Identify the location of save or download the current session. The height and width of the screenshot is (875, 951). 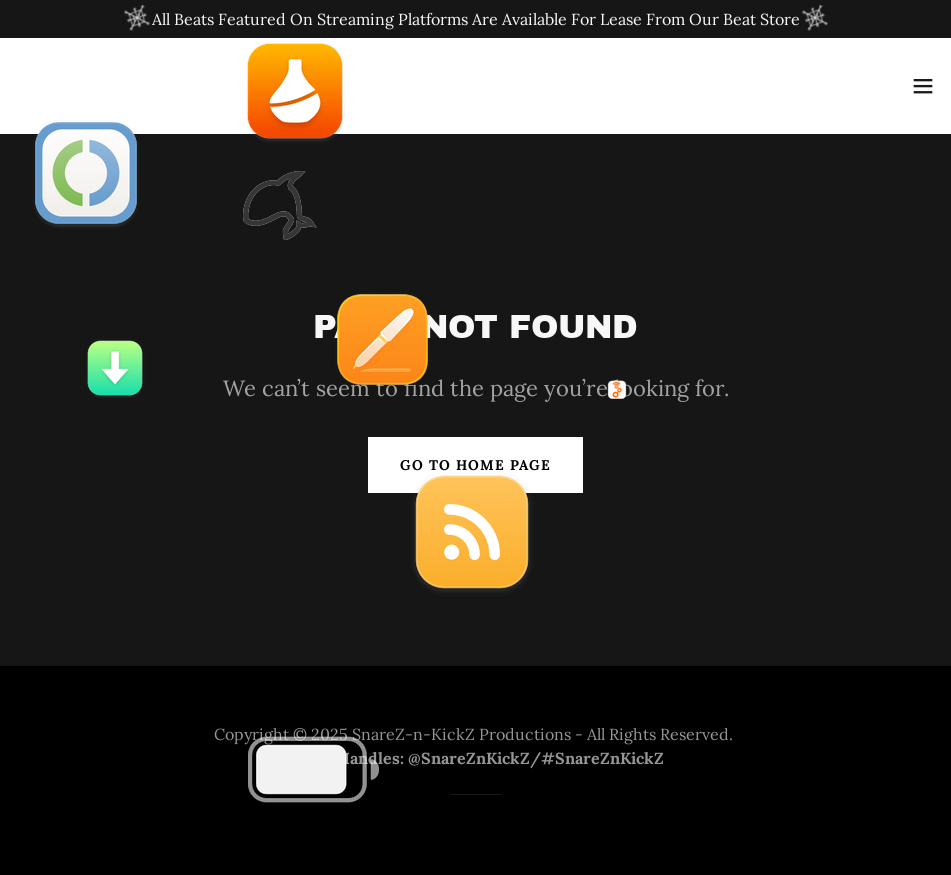
(115, 368).